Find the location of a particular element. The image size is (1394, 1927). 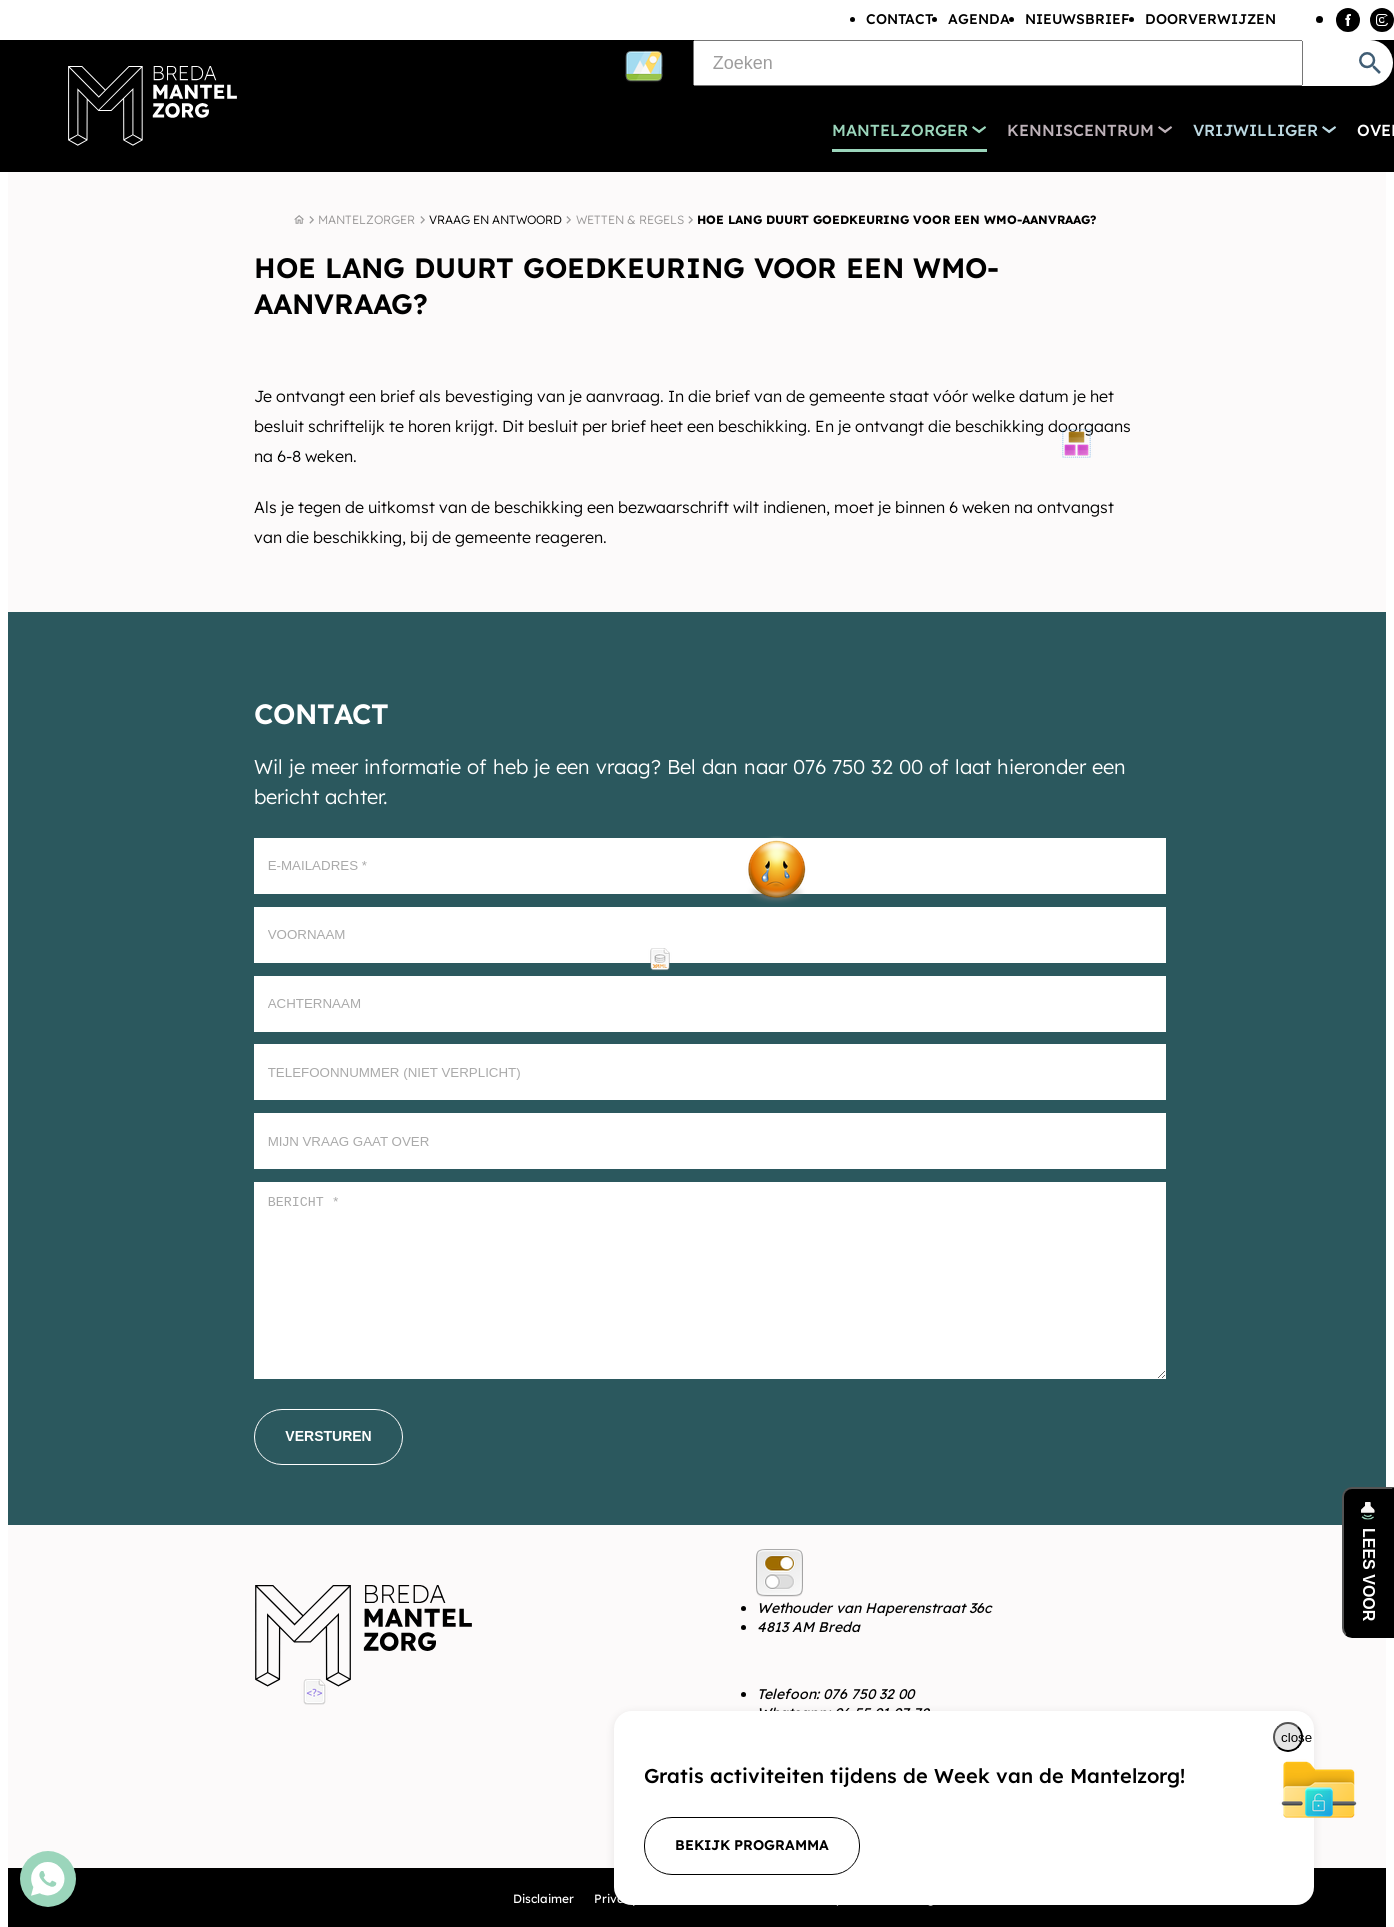

select all items in the current view is located at coordinates (1076, 443).